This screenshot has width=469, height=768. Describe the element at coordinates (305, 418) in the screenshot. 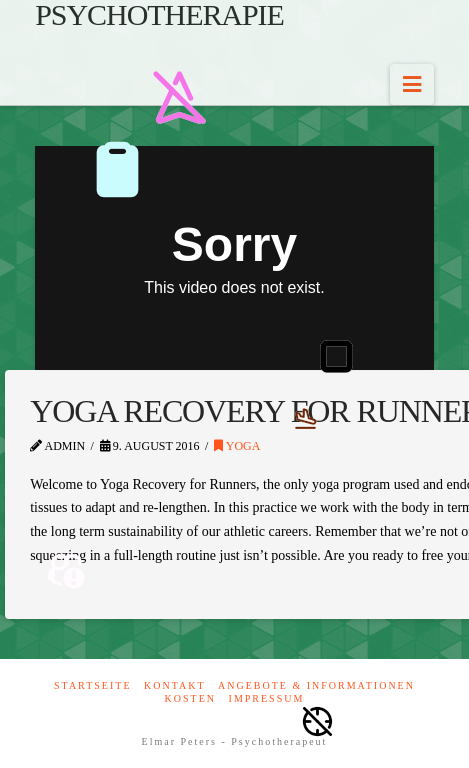

I see `view flight arrival information` at that location.